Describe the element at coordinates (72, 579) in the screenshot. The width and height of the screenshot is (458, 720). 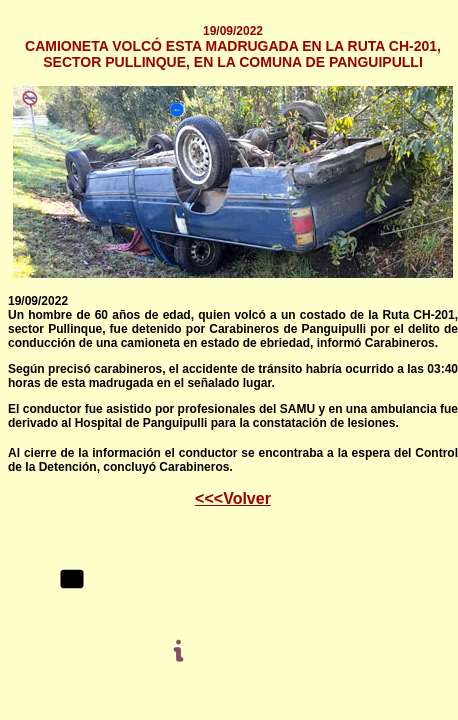
I see `a placeholder or container element` at that location.